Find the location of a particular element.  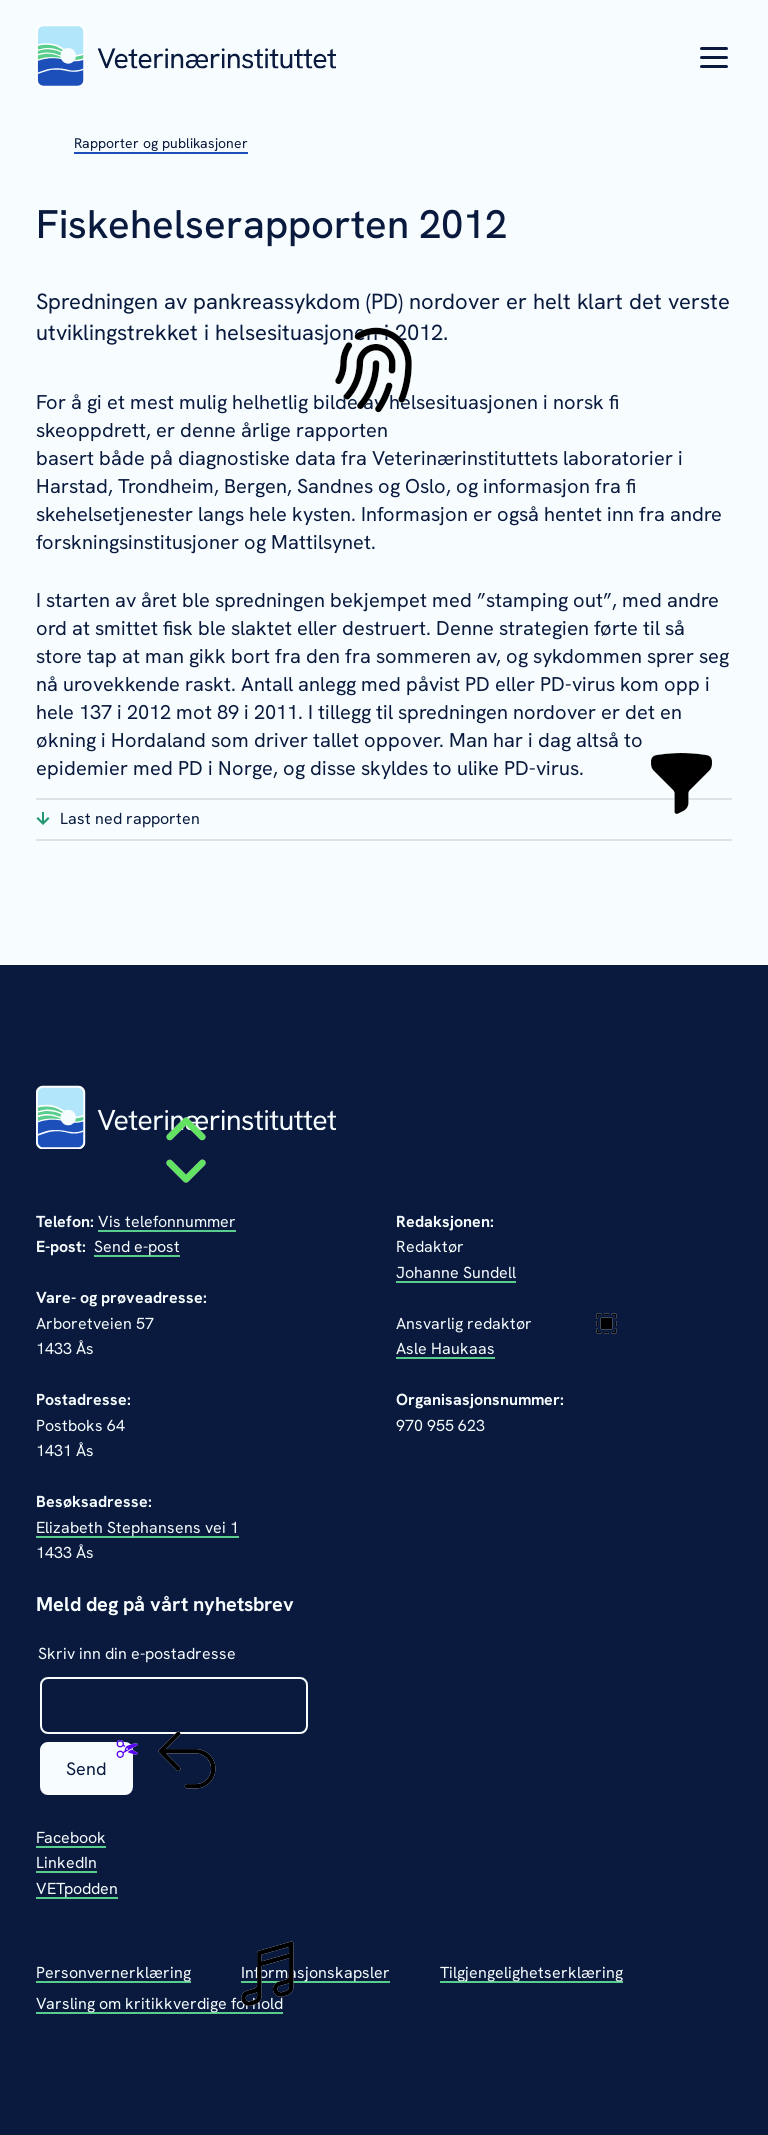

expand or collapse a dropdown menu is located at coordinates (186, 1150).